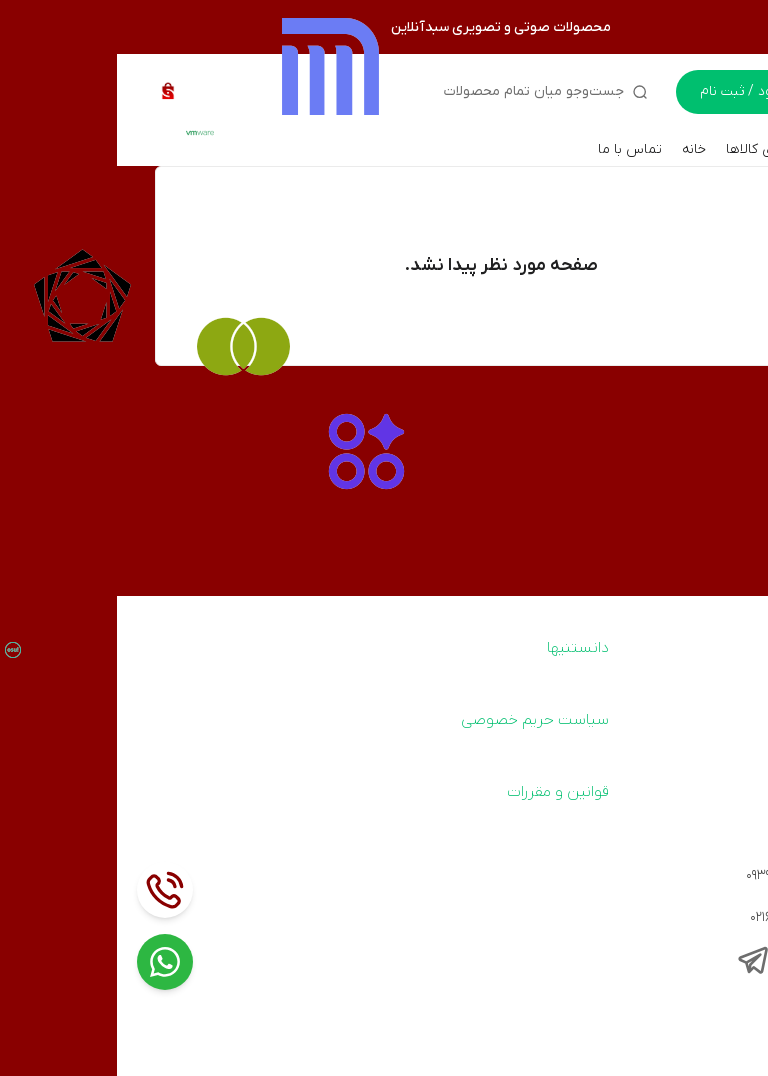 Image resolution: width=768 pixels, height=1076 pixels. Describe the element at coordinates (330, 66) in the screenshot. I see `open the Mexico City Metro app` at that location.